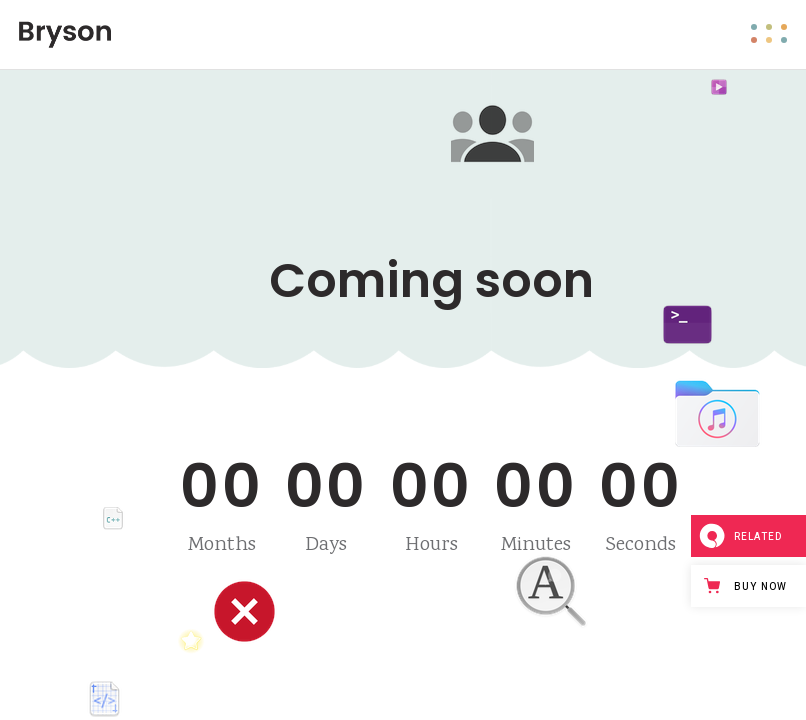  What do you see at coordinates (190, 641) in the screenshot?
I see `indicates a new or recently added item` at bounding box center [190, 641].